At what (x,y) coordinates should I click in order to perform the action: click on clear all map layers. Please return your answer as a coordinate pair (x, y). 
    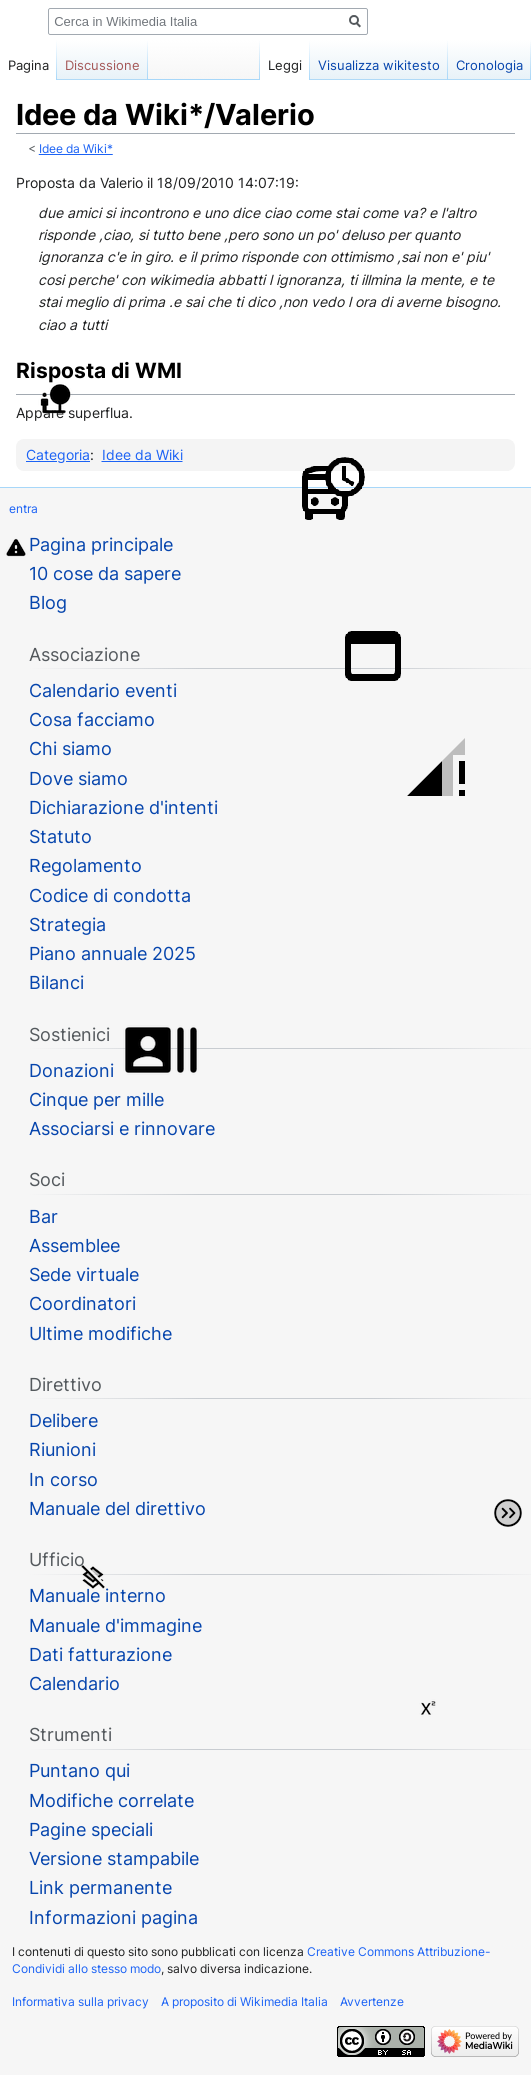
    Looking at the image, I should click on (93, 1578).